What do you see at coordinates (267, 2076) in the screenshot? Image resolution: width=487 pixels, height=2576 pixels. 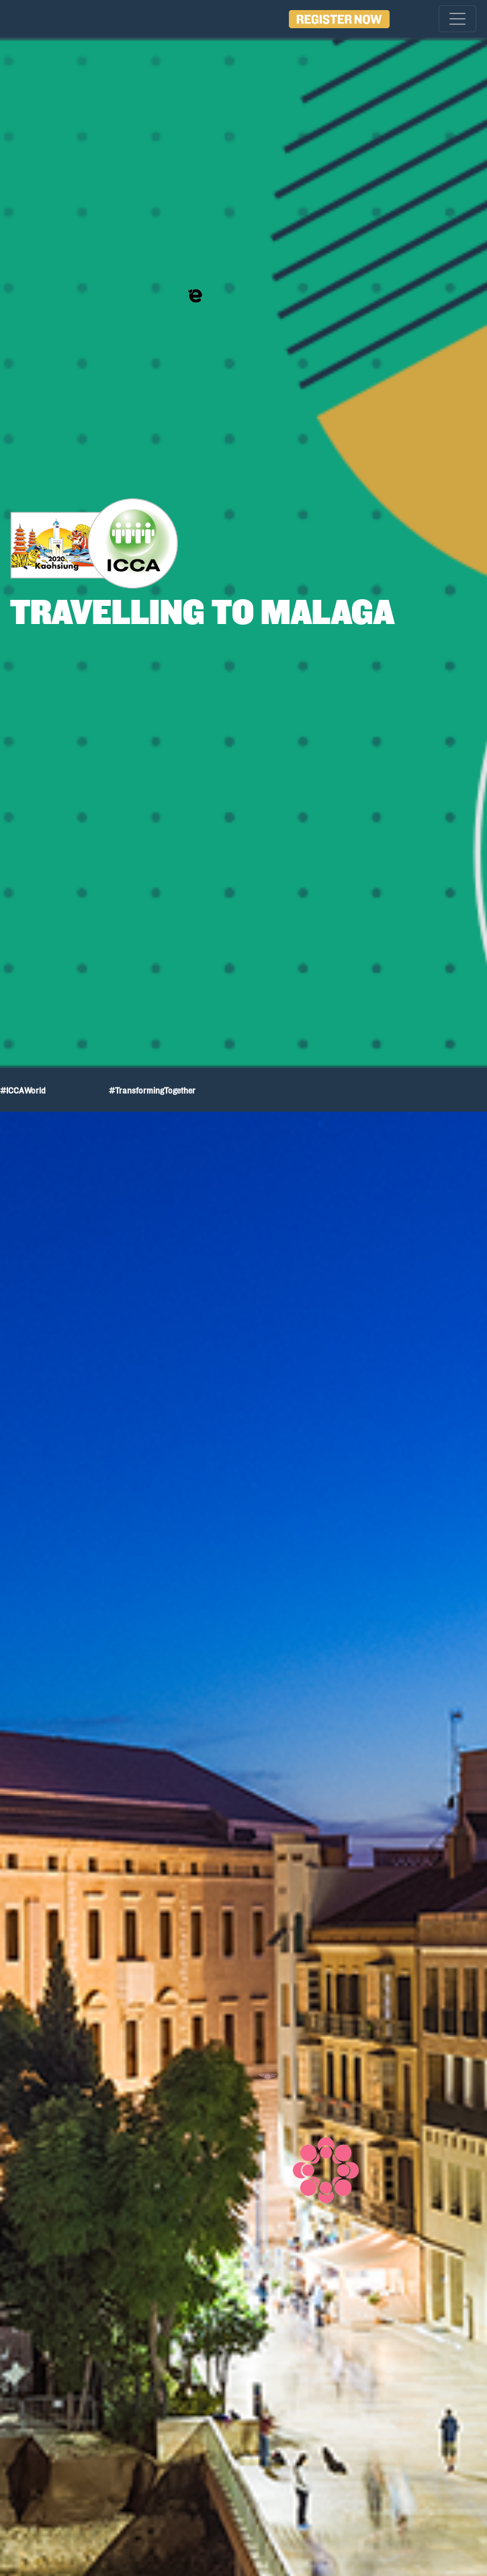 I see `Bentley Motors official brand logo` at bounding box center [267, 2076].